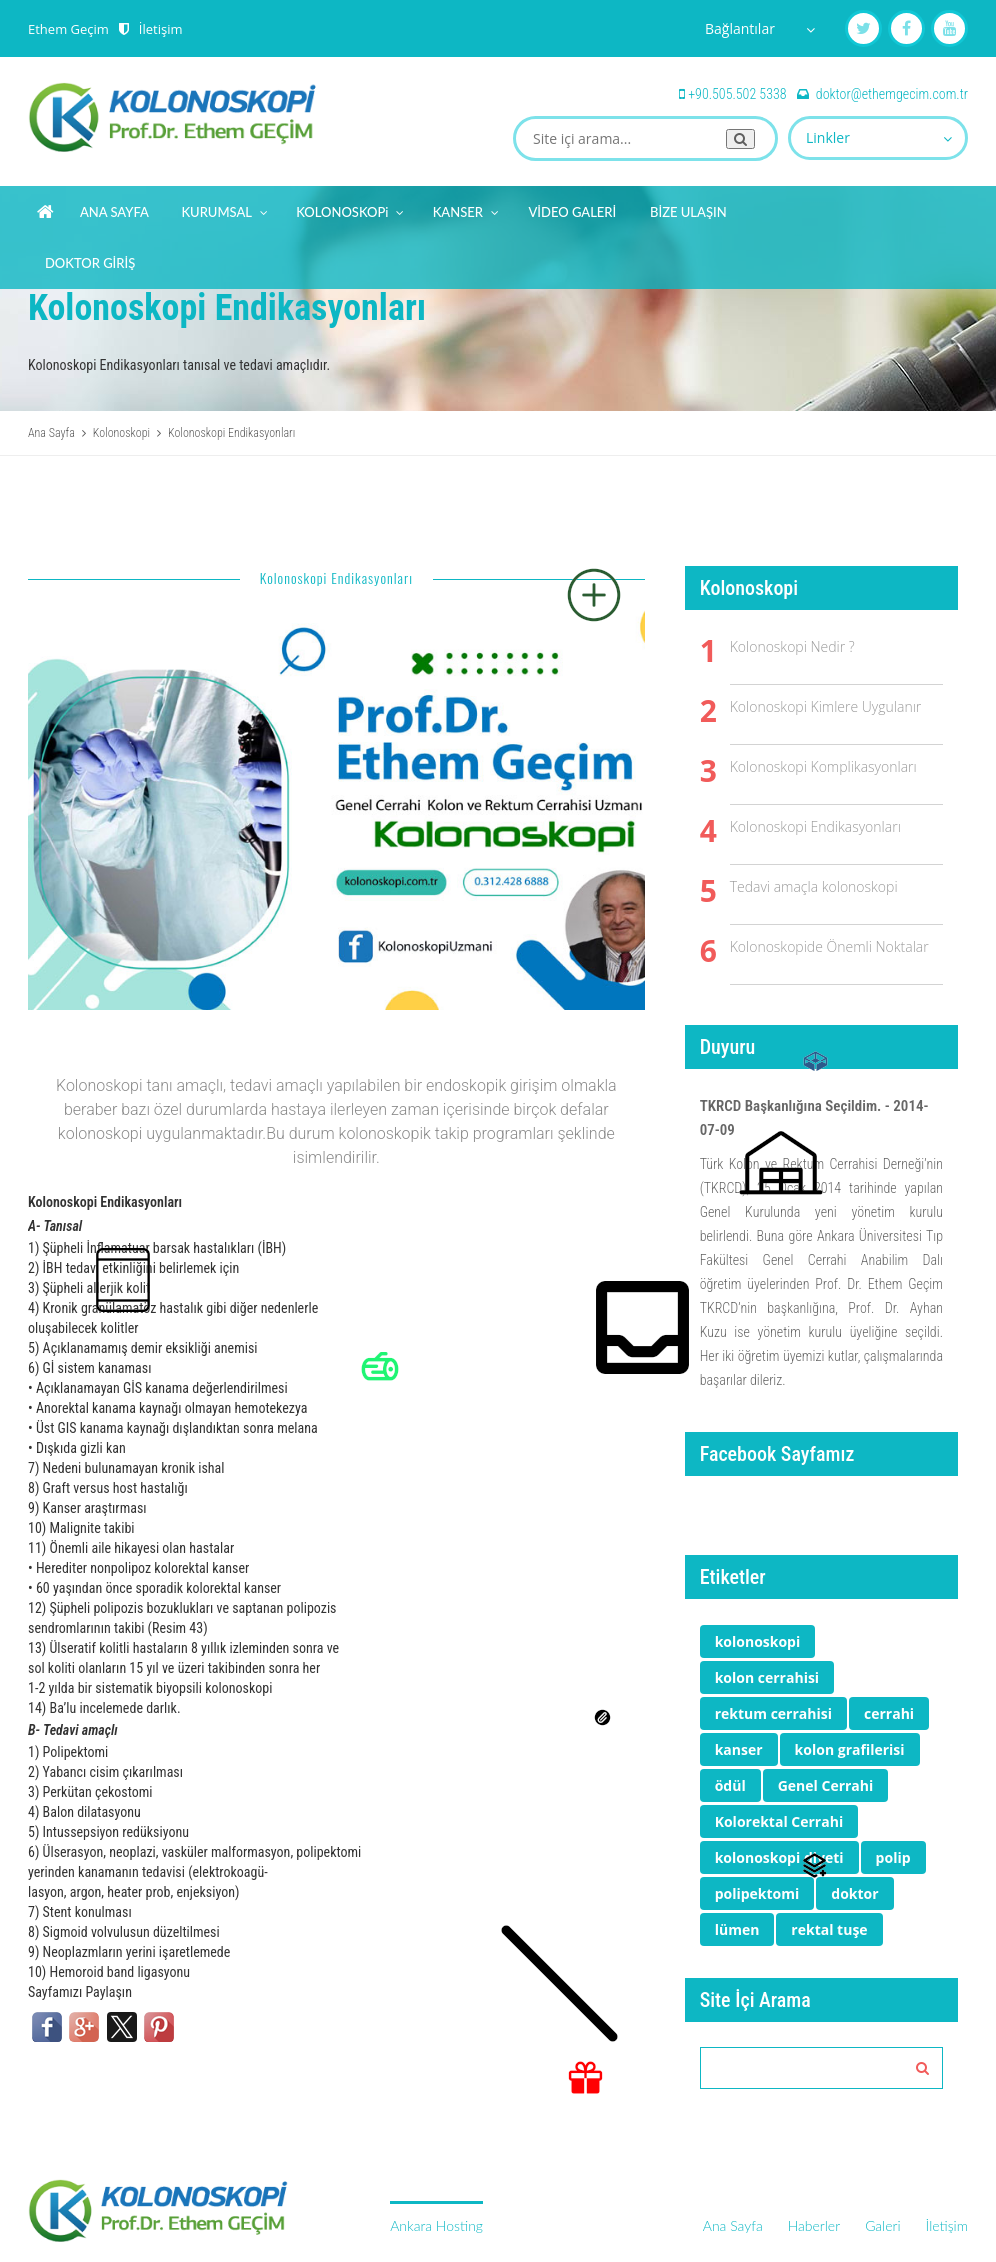 The image size is (996, 2262). What do you see at coordinates (380, 1368) in the screenshot?
I see `view activity log or history` at bounding box center [380, 1368].